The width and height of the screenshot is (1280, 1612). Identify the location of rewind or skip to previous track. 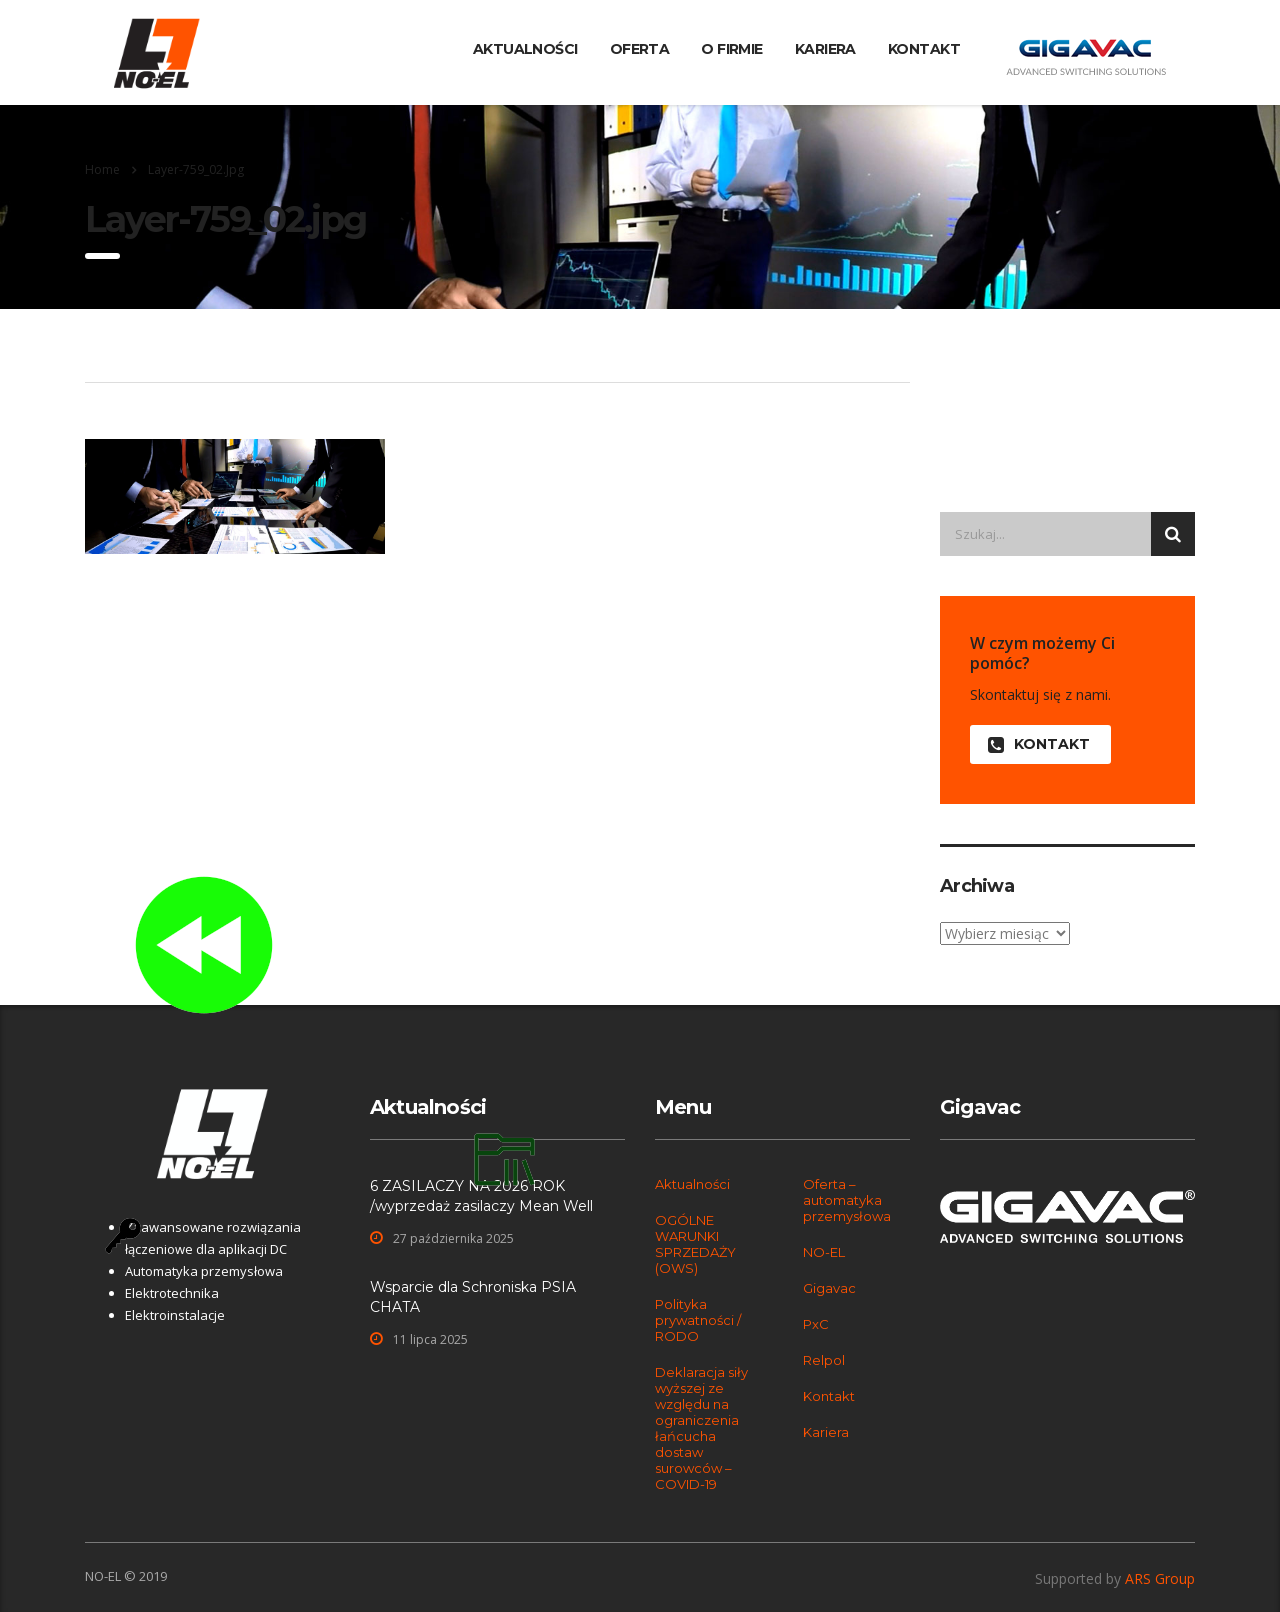
(204, 945).